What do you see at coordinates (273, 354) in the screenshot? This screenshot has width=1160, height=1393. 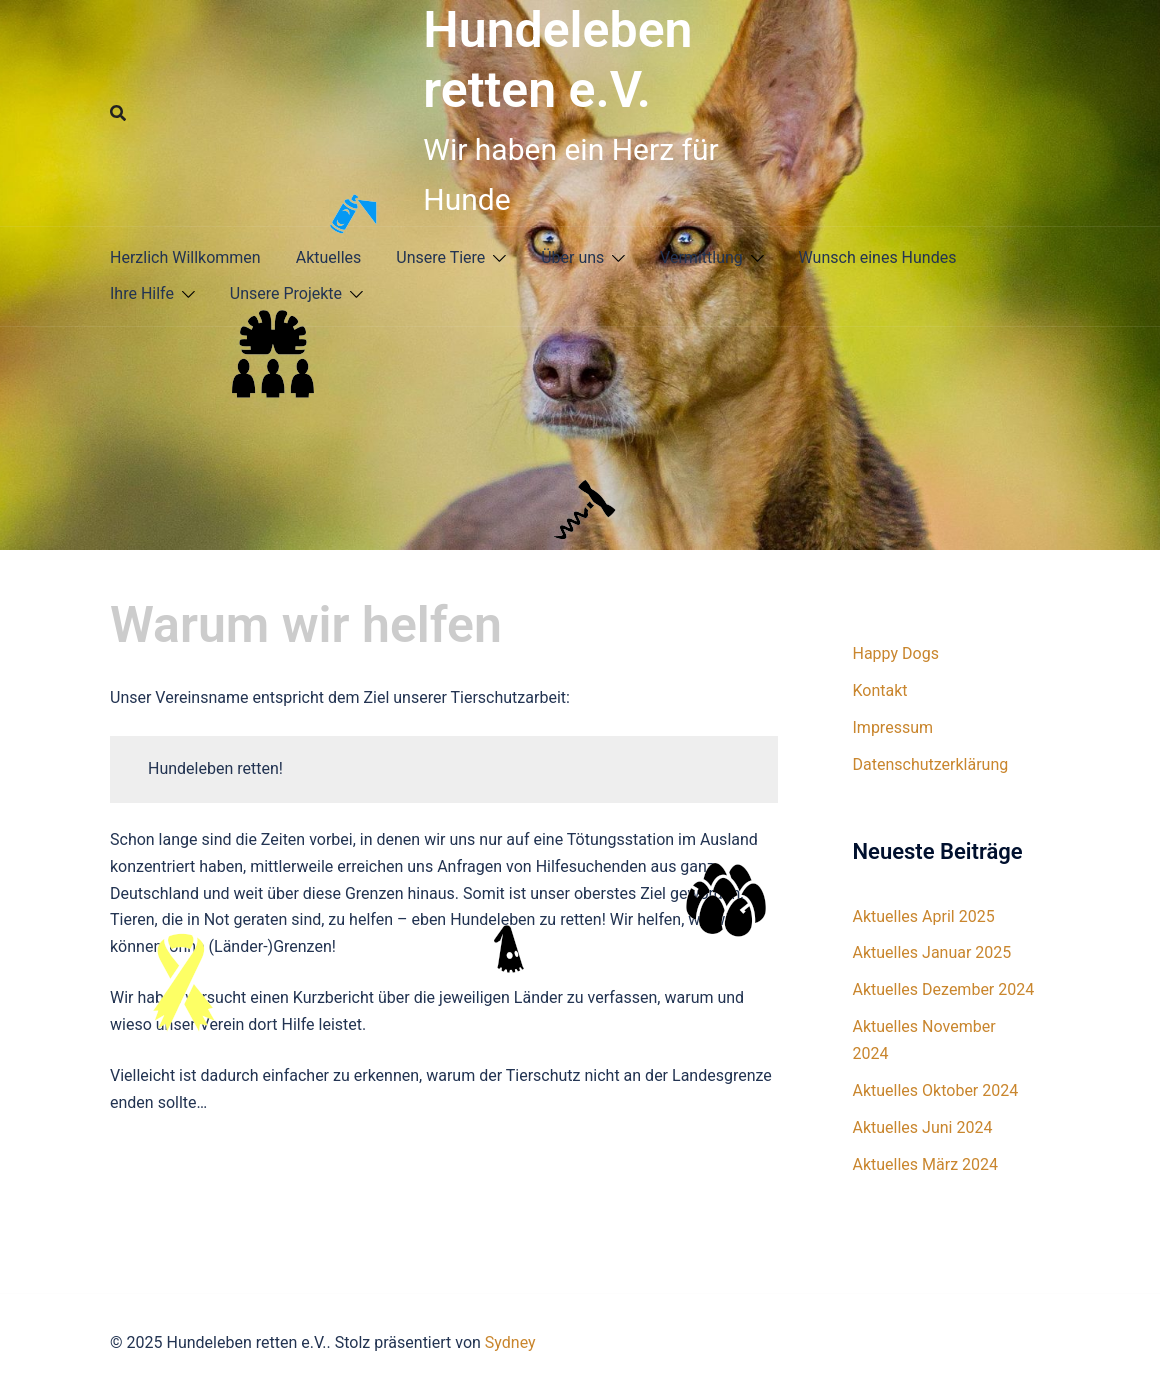 I see `access collaborative brainstorming features` at bounding box center [273, 354].